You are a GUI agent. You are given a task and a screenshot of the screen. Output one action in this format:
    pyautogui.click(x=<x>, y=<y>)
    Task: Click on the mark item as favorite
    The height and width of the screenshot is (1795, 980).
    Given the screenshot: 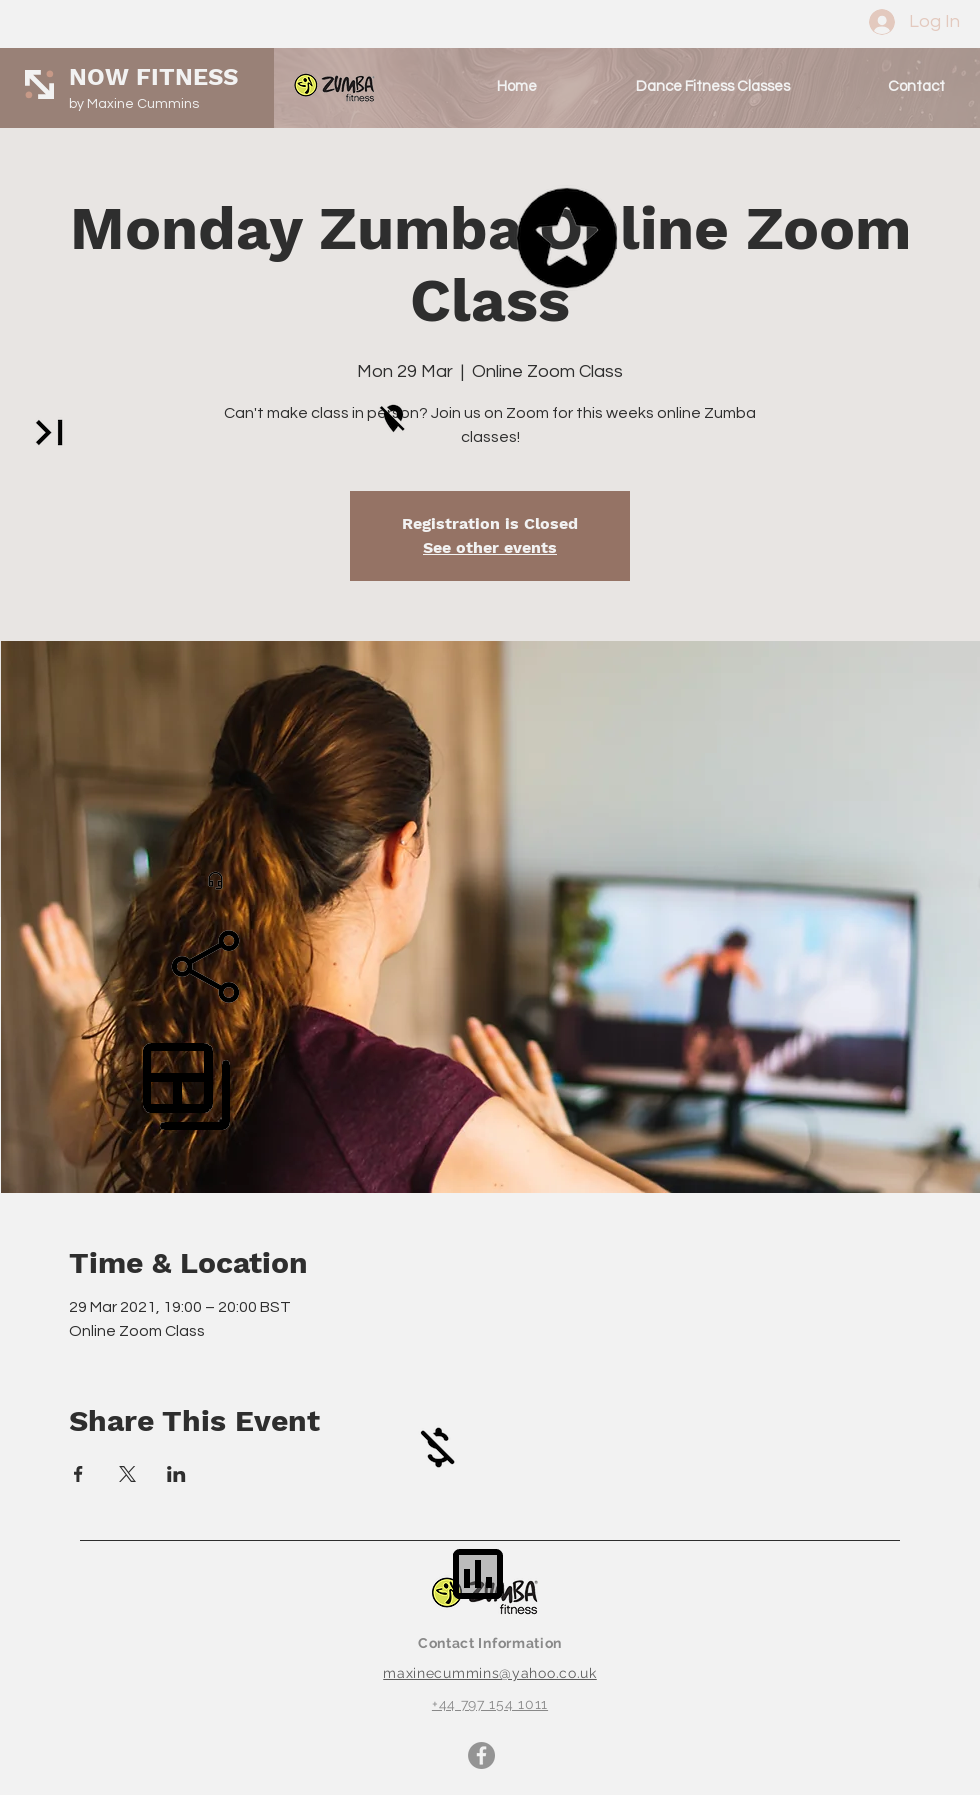 What is the action you would take?
    pyautogui.click(x=567, y=238)
    